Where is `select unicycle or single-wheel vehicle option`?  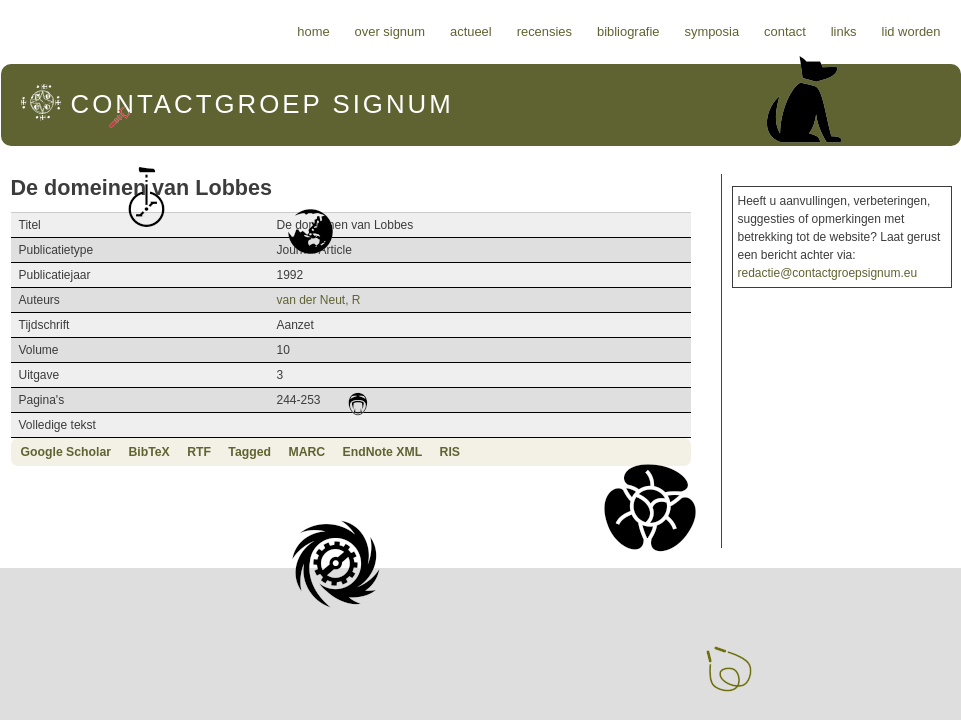 select unicycle or single-wheel vehicle option is located at coordinates (146, 196).